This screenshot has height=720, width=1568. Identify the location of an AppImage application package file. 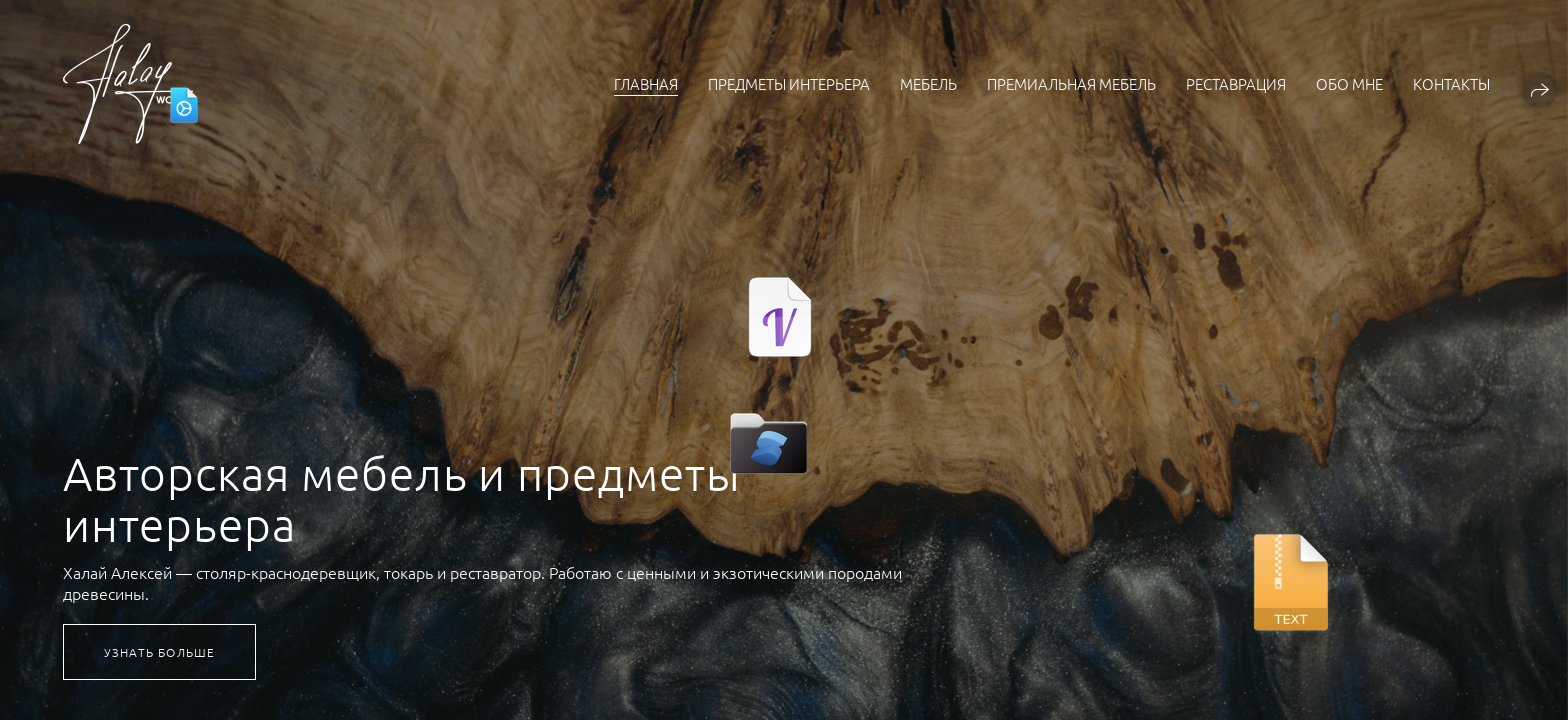
(184, 105).